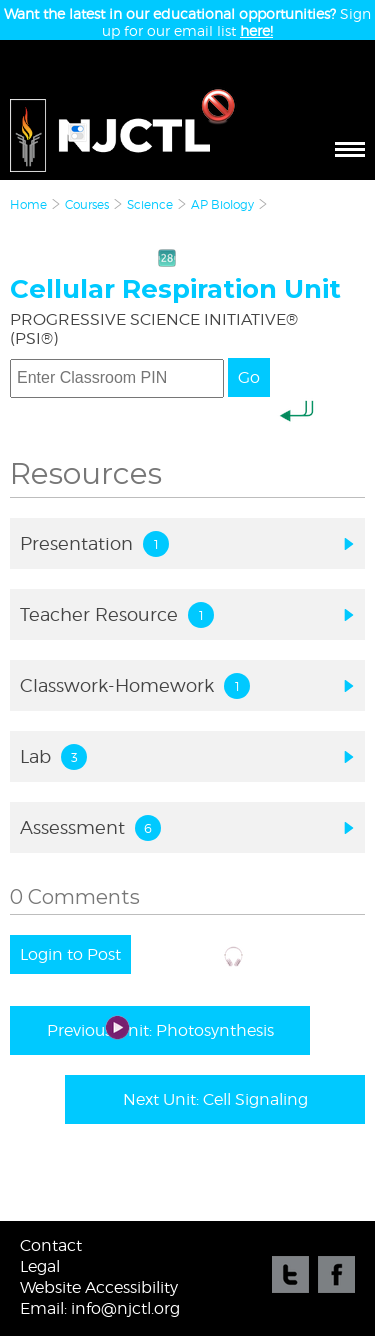  I want to click on open gnome tweaks application, so click(77, 132).